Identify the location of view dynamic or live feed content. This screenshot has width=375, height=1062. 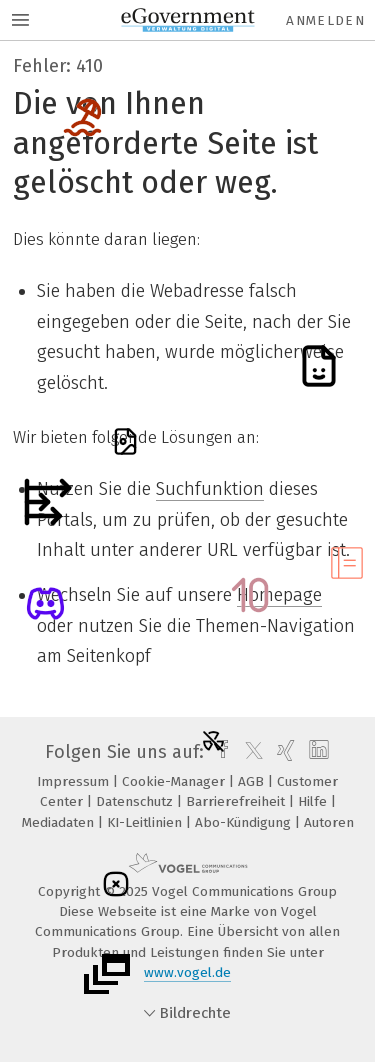
(107, 974).